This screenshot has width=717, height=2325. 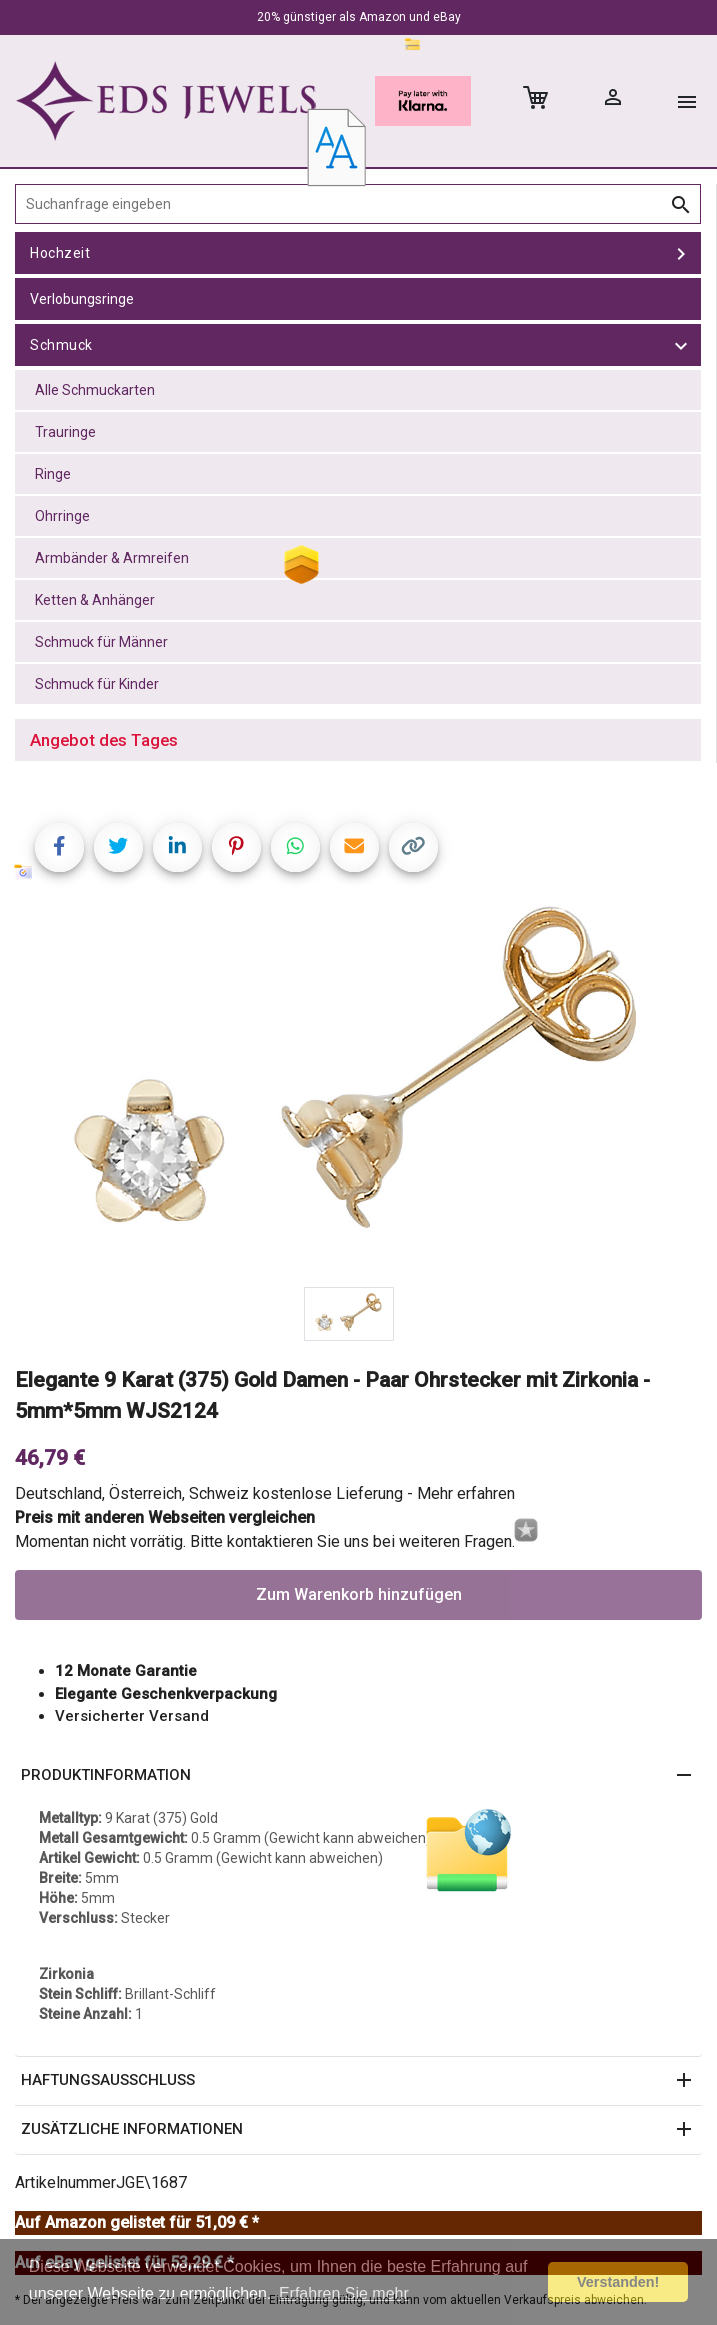 I want to click on open ticktick tasks folder, so click(x=23, y=872).